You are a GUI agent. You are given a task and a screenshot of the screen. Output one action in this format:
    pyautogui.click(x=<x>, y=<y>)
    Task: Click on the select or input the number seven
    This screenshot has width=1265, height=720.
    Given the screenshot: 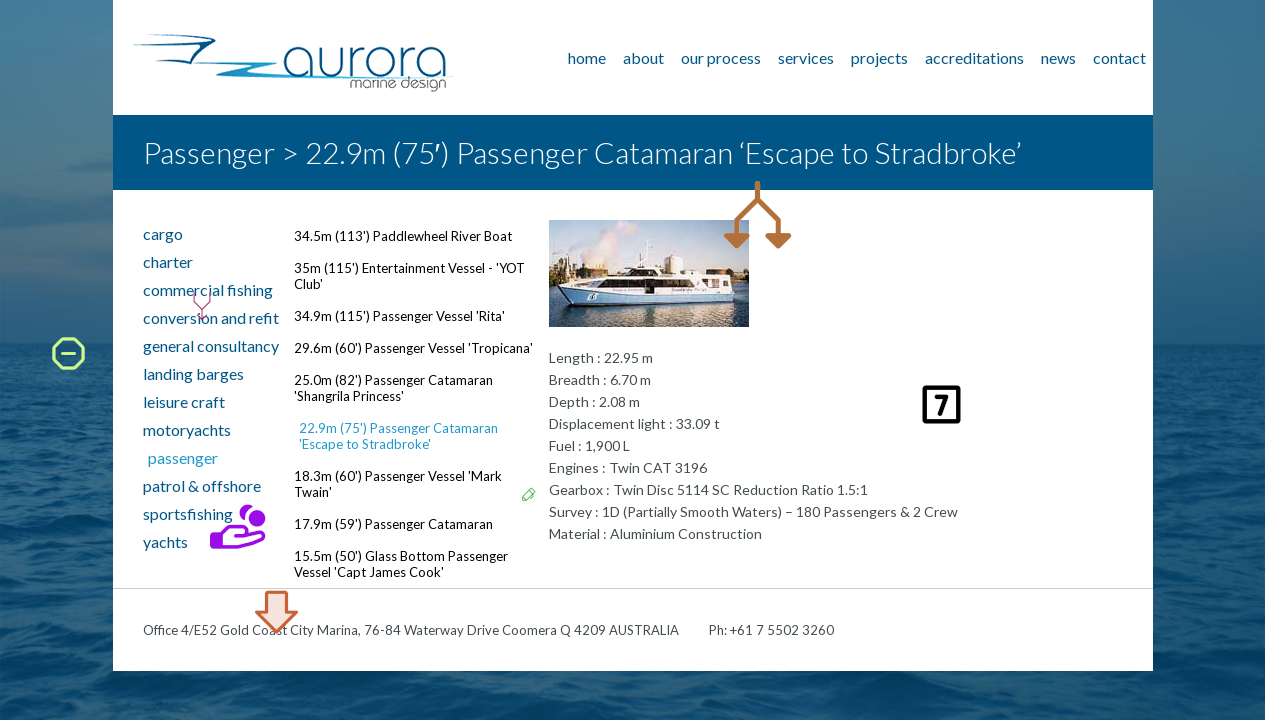 What is the action you would take?
    pyautogui.click(x=941, y=404)
    